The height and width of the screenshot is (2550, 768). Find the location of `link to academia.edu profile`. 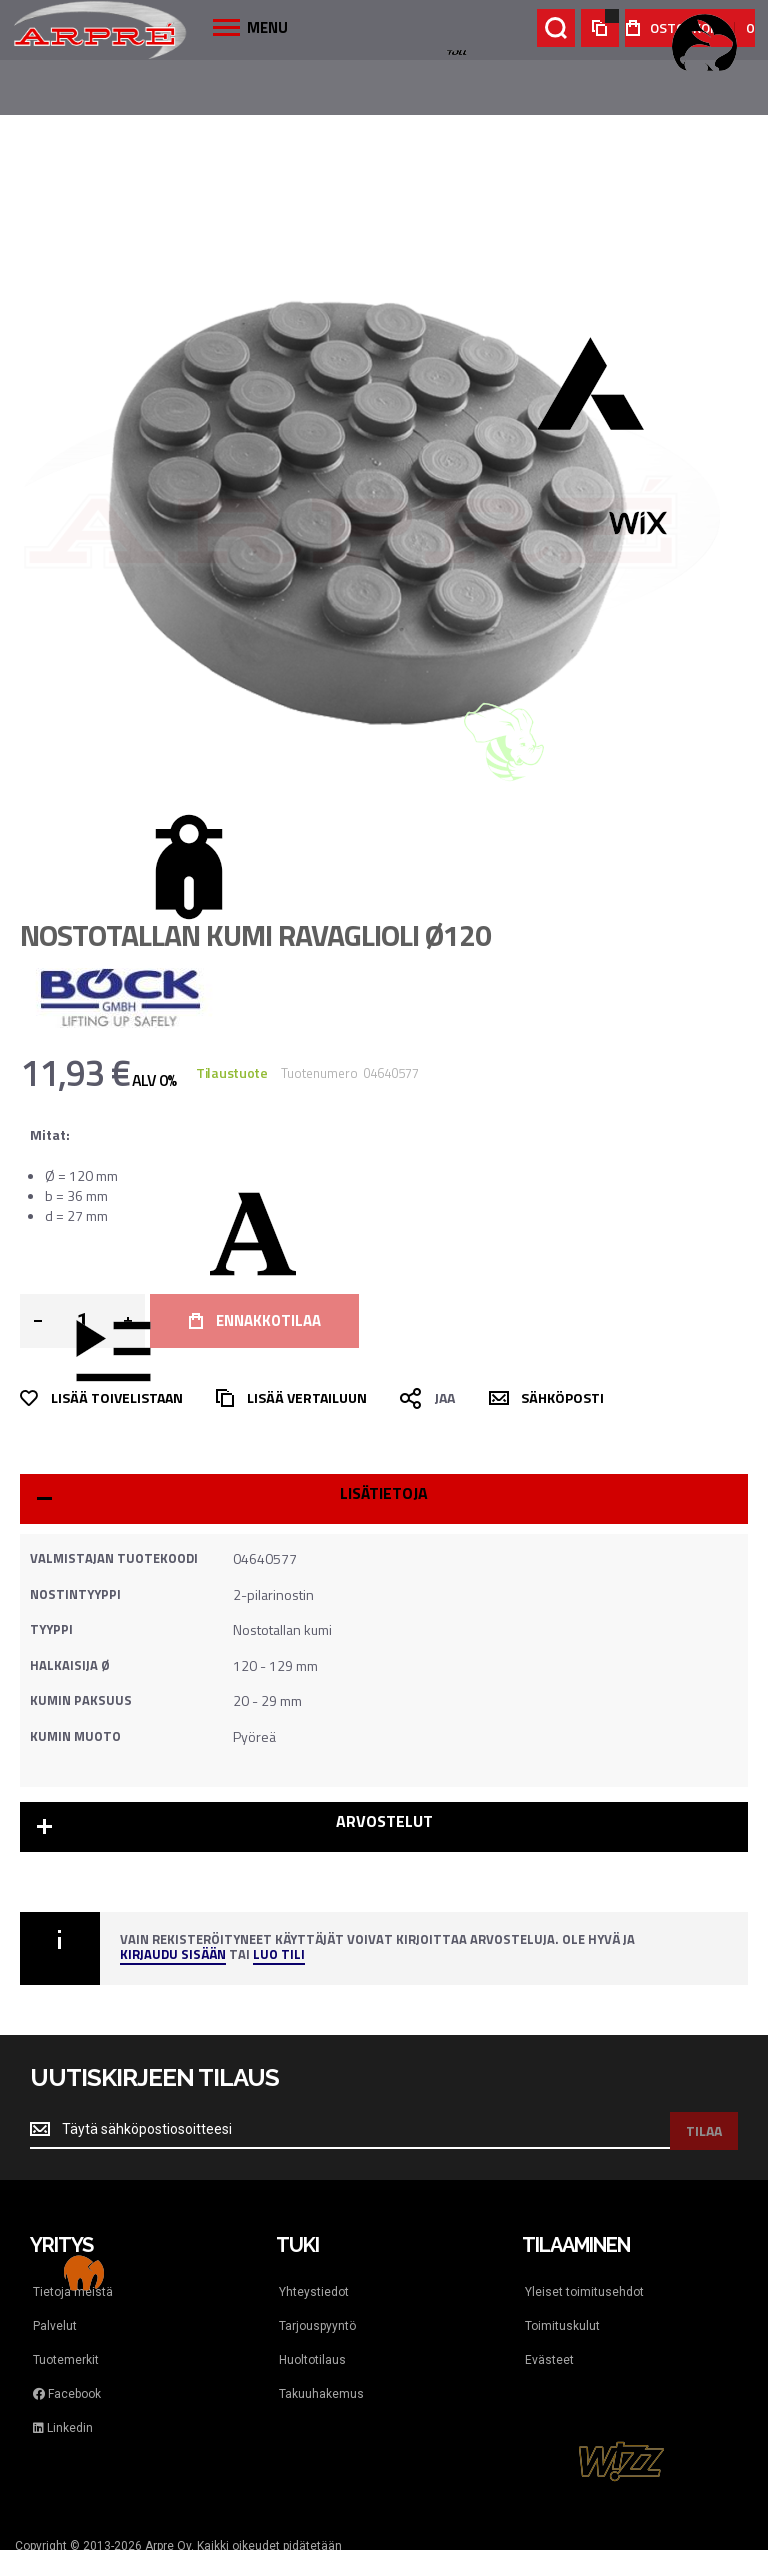

link to academia.edu profile is located at coordinates (253, 1234).